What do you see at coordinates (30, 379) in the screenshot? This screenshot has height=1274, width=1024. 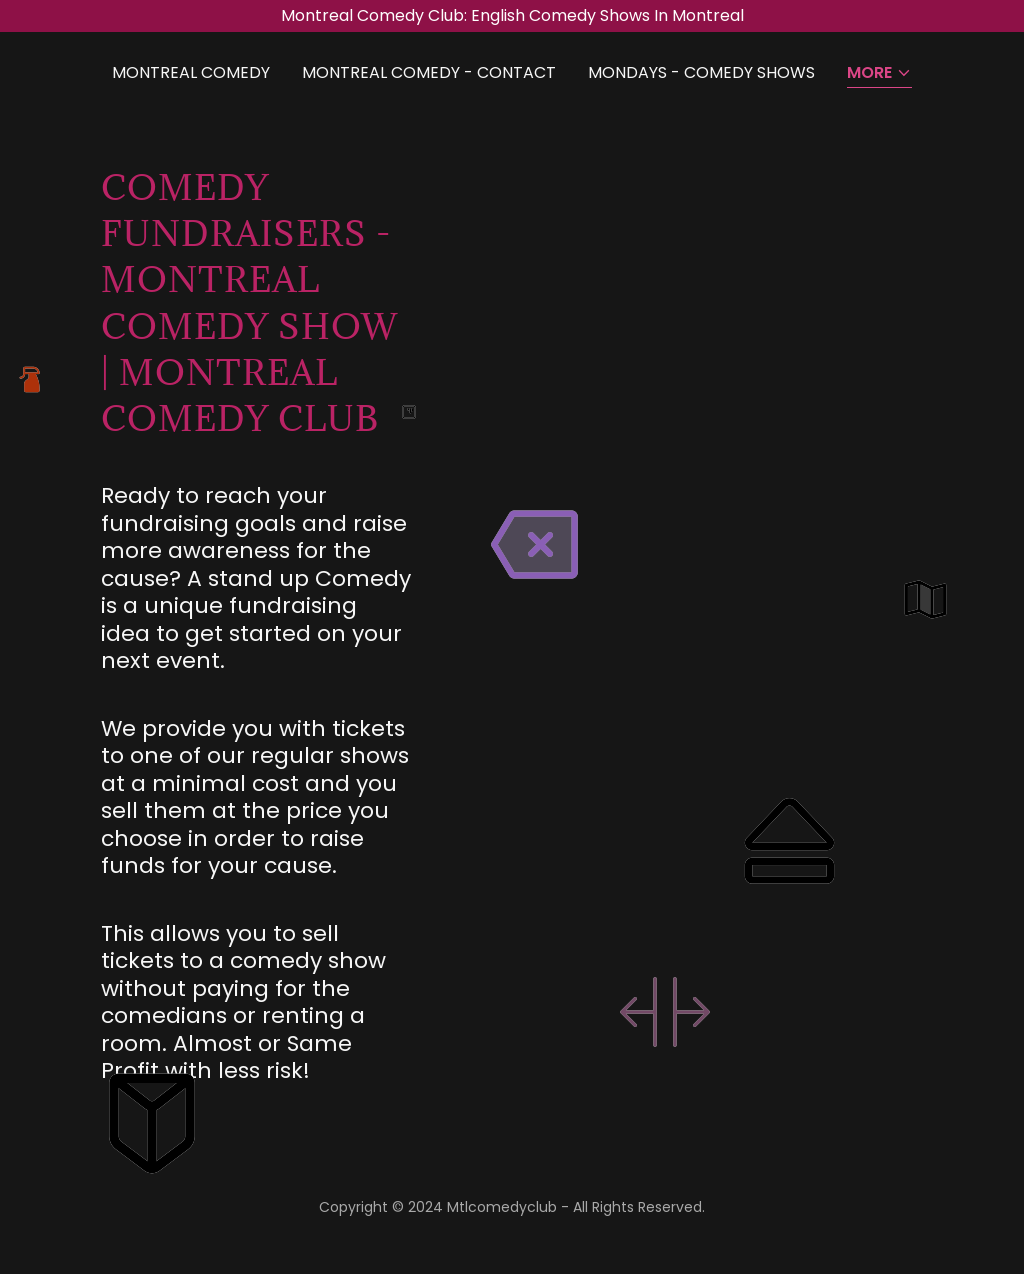 I see `access cleaning or maintenance tools` at bounding box center [30, 379].